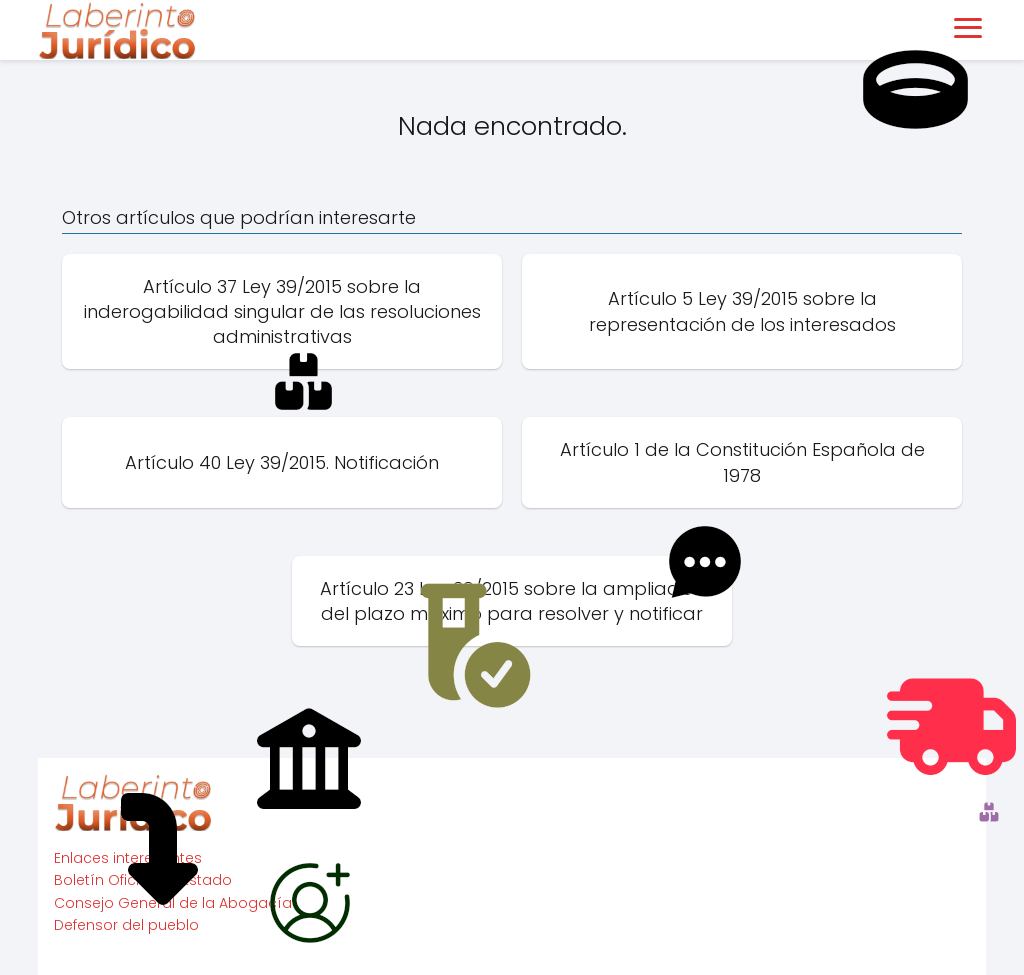 This screenshot has height=975, width=1024. I want to click on test sample verified or approved, so click(472, 642).